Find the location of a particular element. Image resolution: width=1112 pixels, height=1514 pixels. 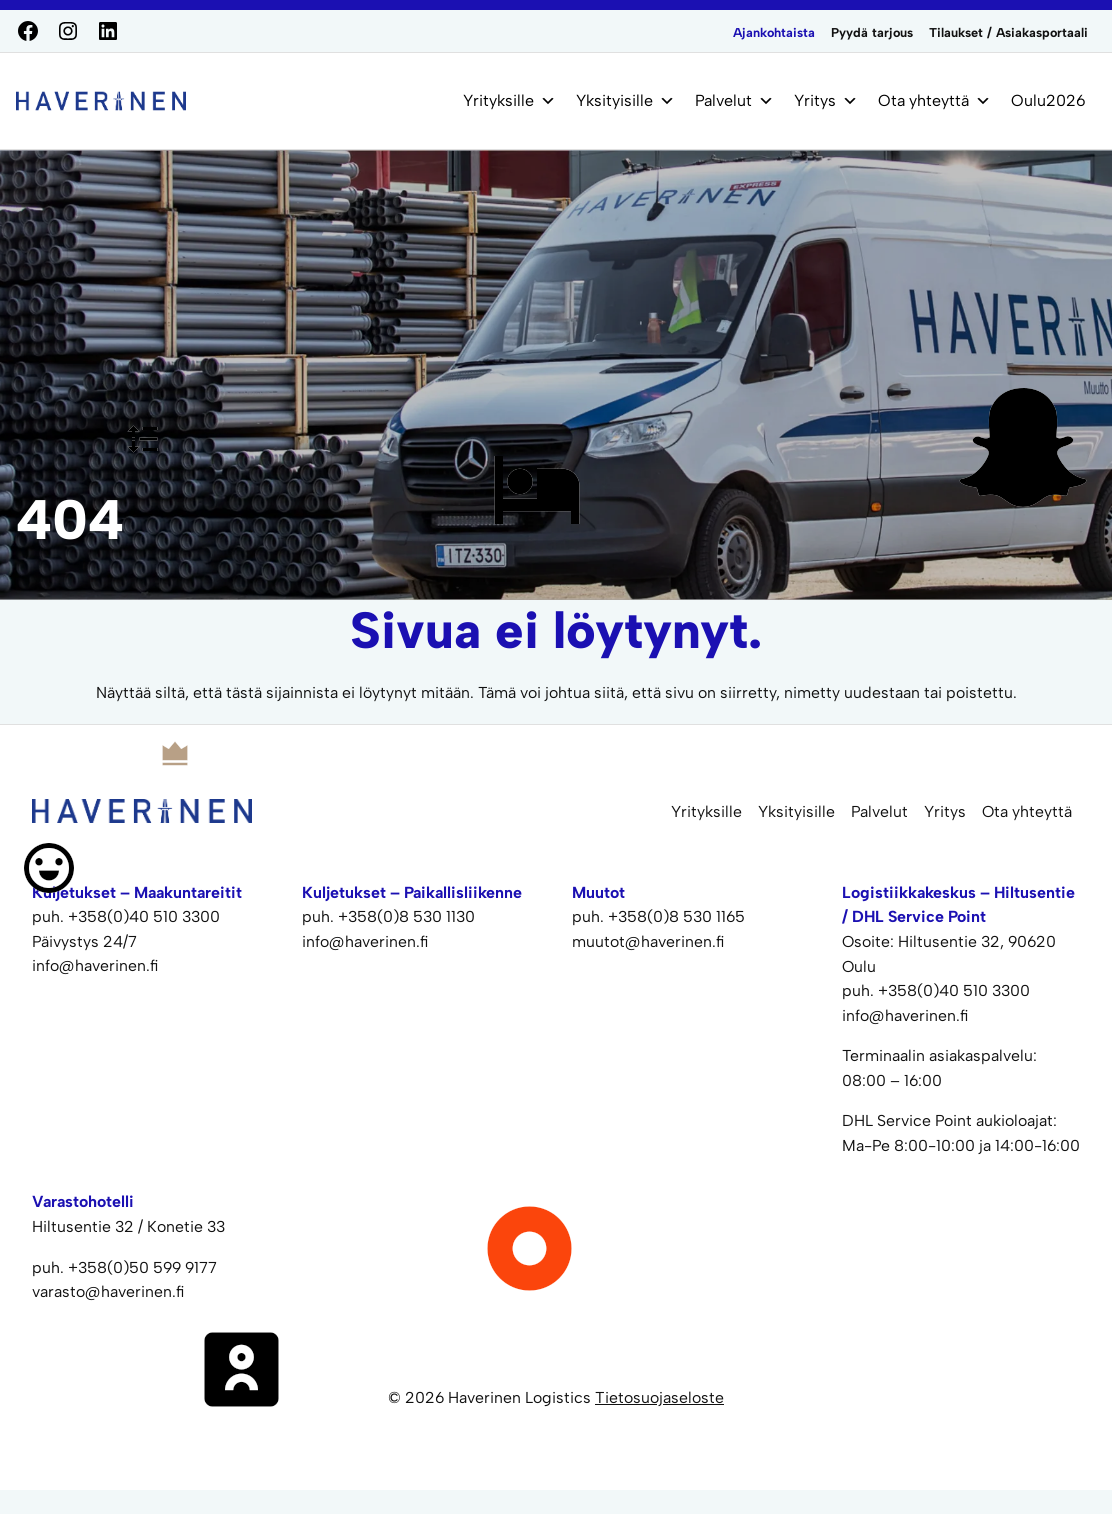

view your account profile is located at coordinates (241, 1369).